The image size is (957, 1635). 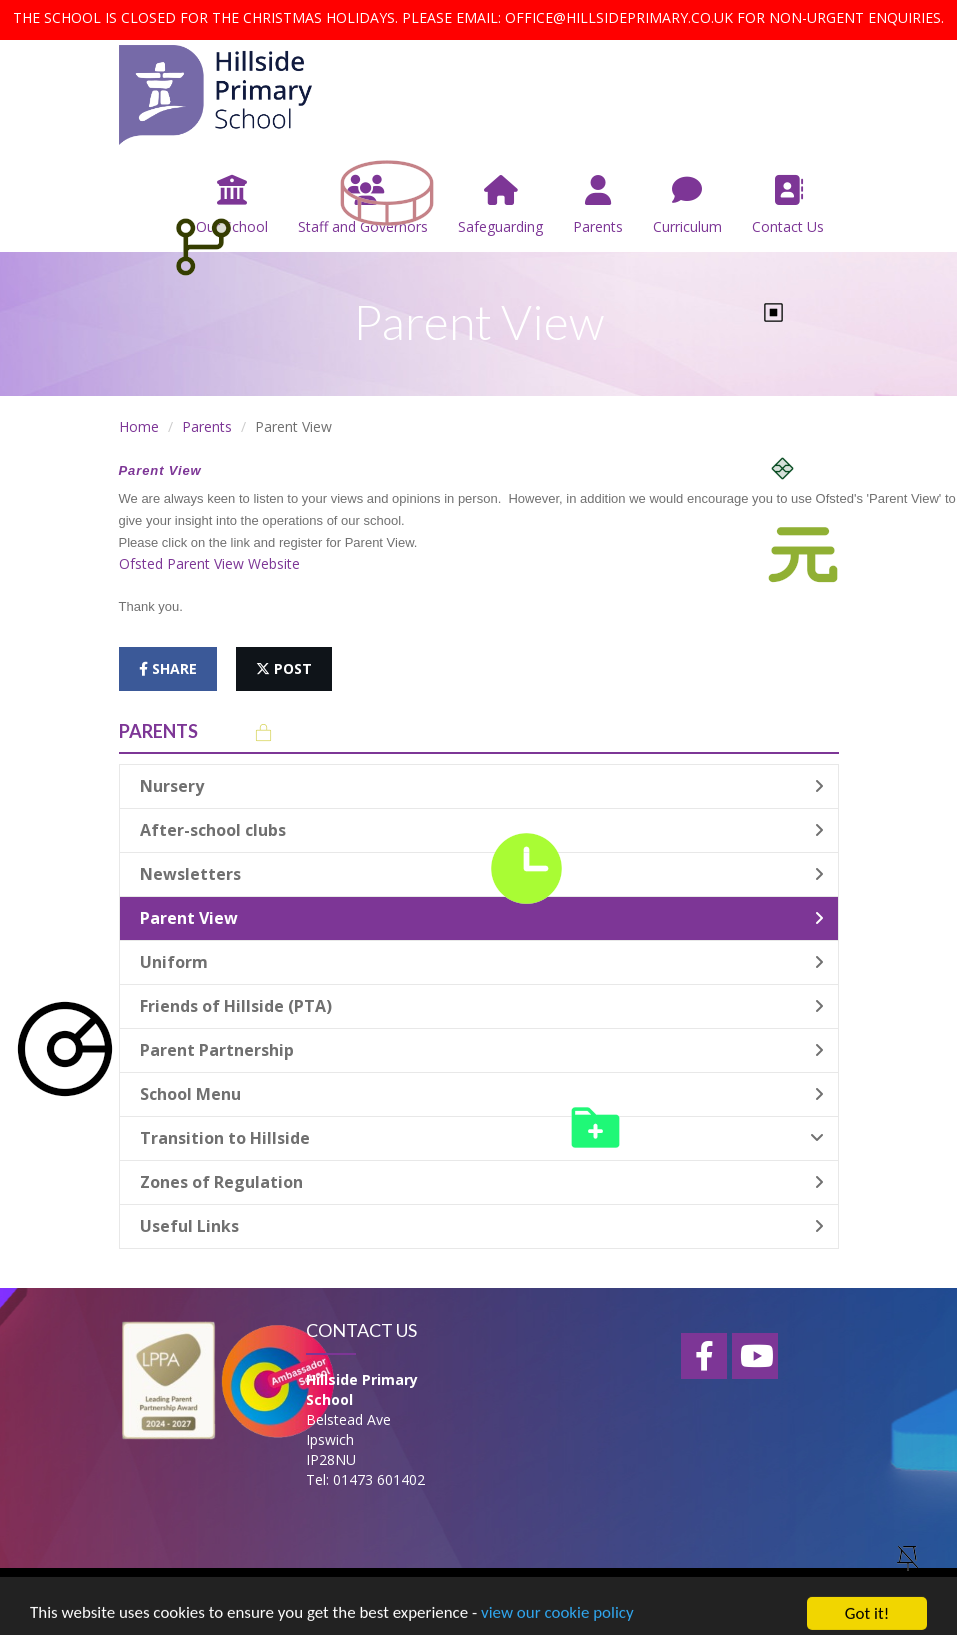 What do you see at coordinates (200, 247) in the screenshot?
I see `create a new branch in version control` at bounding box center [200, 247].